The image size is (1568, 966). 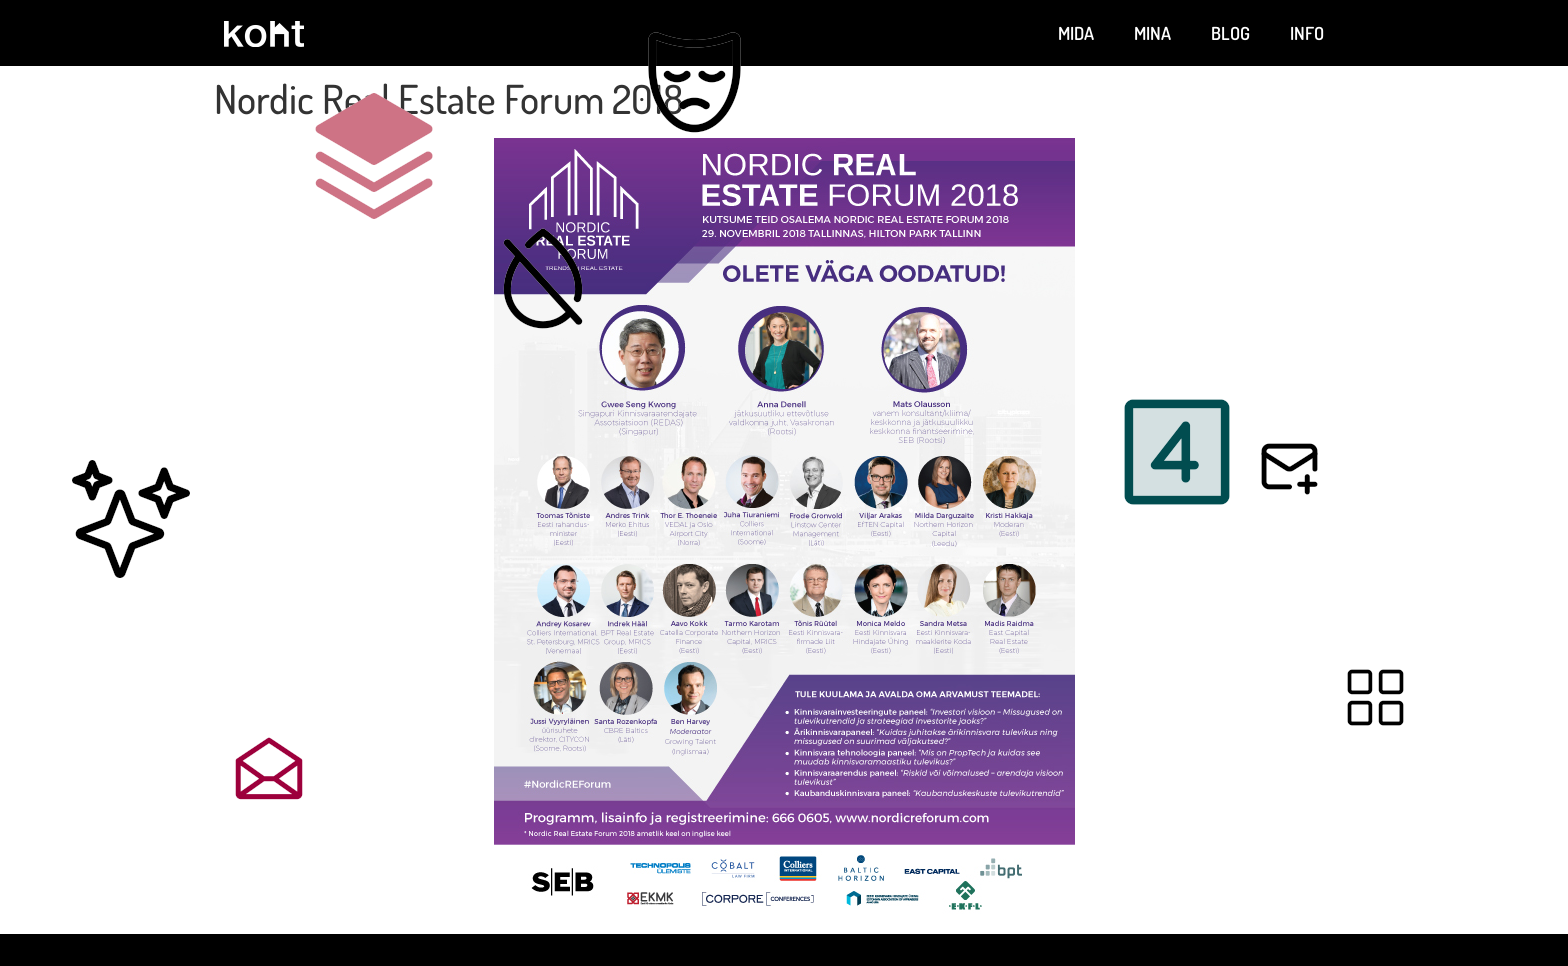 What do you see at coordinates (1177, 452) in the screenshot?
I see `select or input the number four` at bounding box center [1177, 452].